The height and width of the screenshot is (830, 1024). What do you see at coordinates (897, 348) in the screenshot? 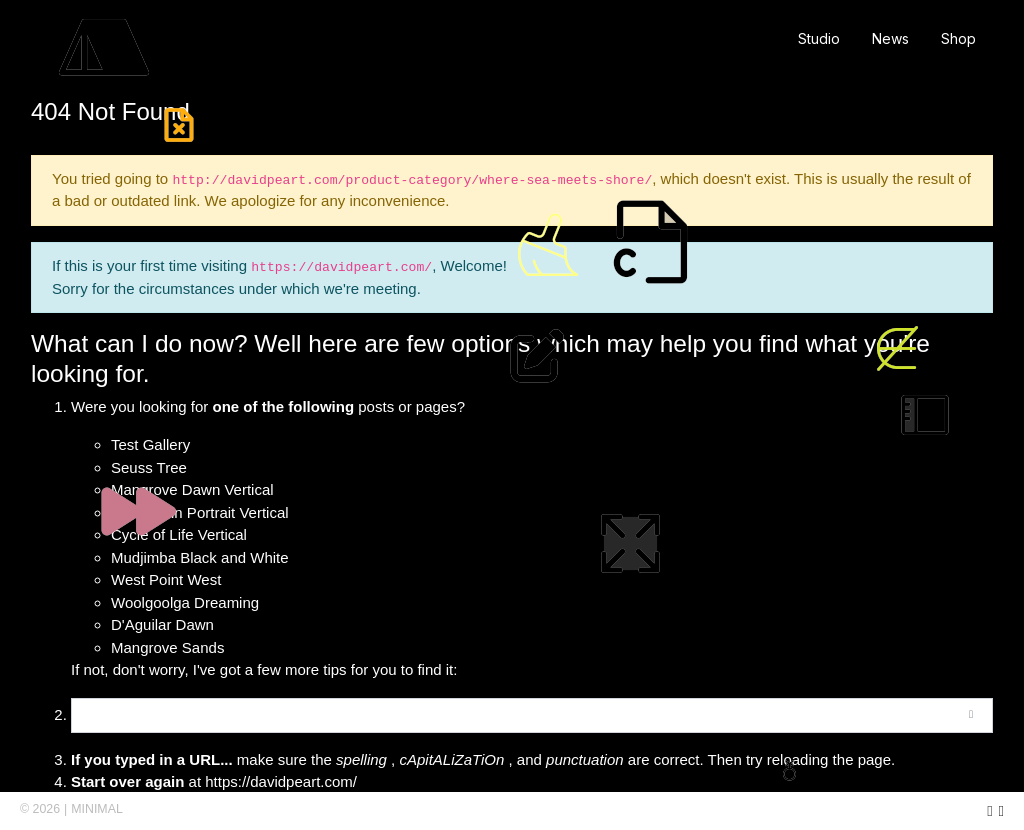
I see `indicates item is not part of a set or group` at bounding box center [897, 348].